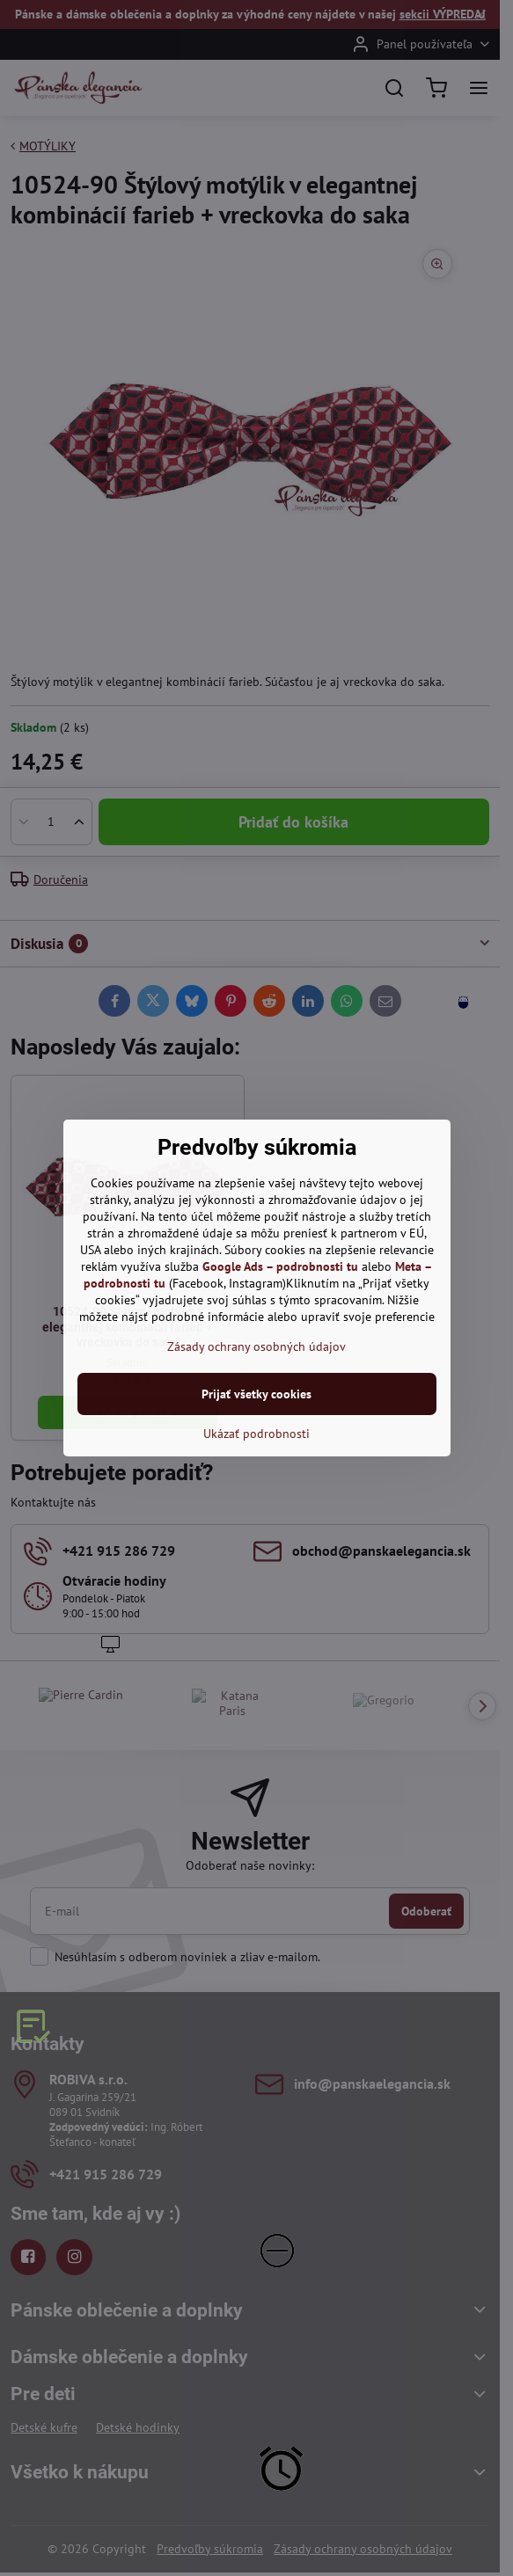 This screenshot has height=2576, width=513. What do you see at coordinates (463, 1002) in the screenshot?
I see `android device or app settings` at bounding box center [463, 1002].